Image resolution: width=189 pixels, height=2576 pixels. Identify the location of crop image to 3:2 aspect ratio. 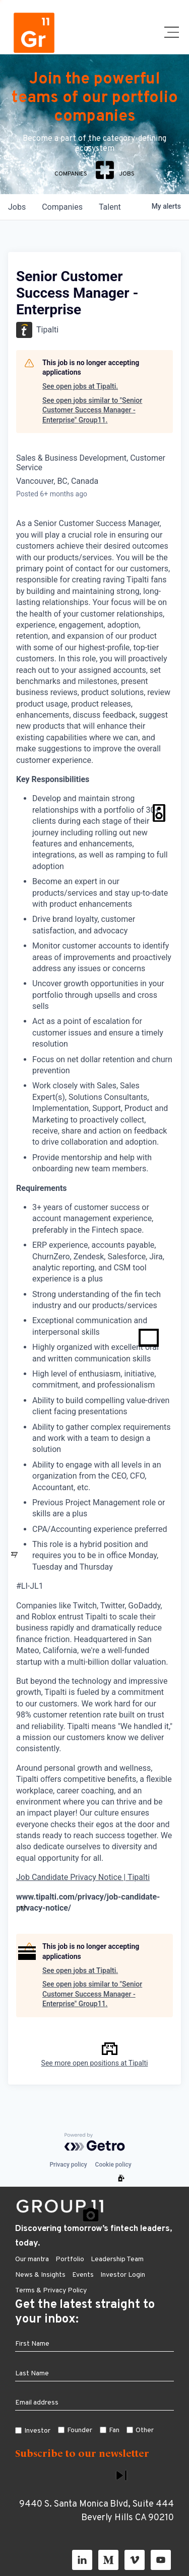
(149, 1338).